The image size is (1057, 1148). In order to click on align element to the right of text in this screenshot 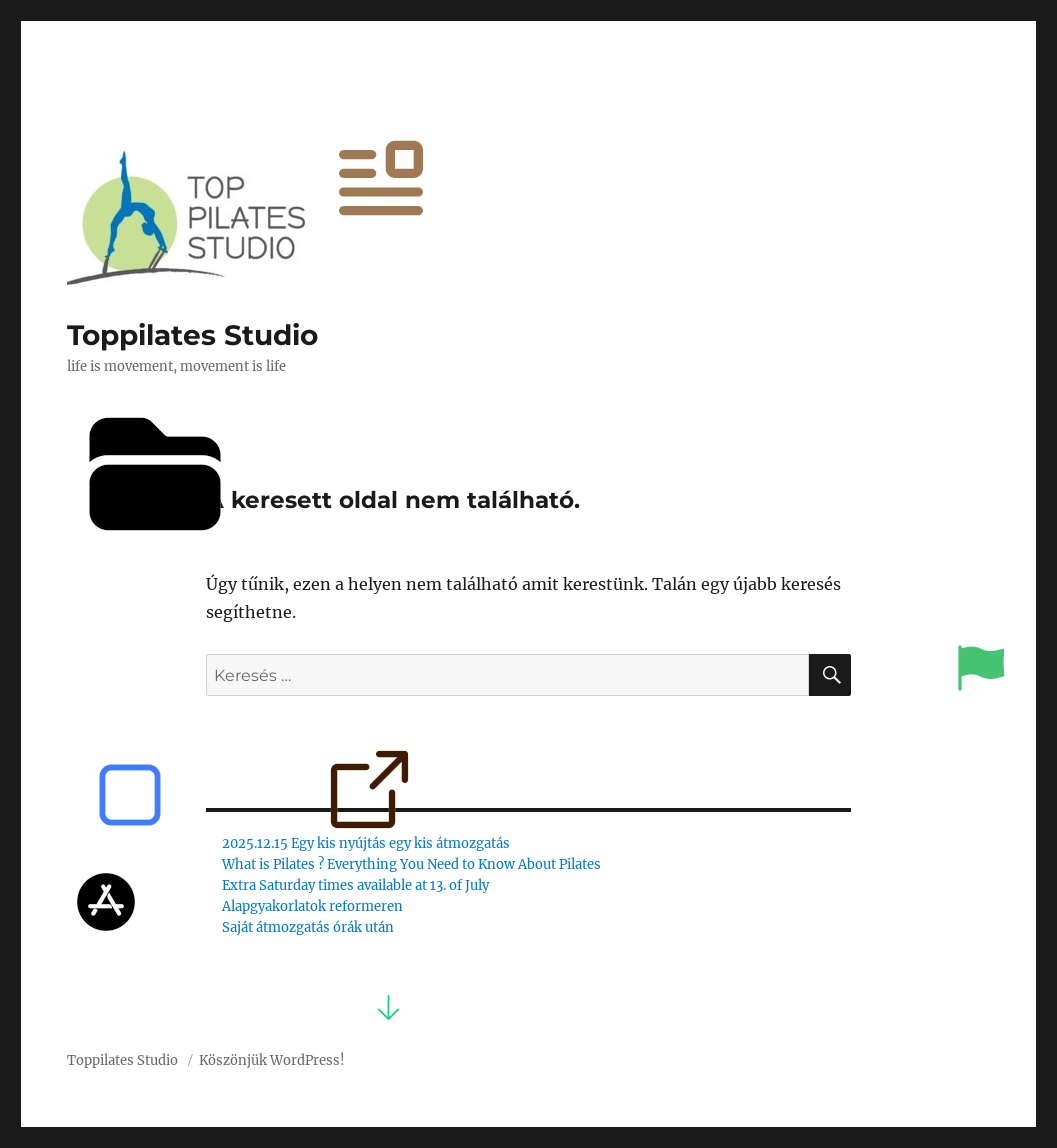, I will do `click(381, 178)`.